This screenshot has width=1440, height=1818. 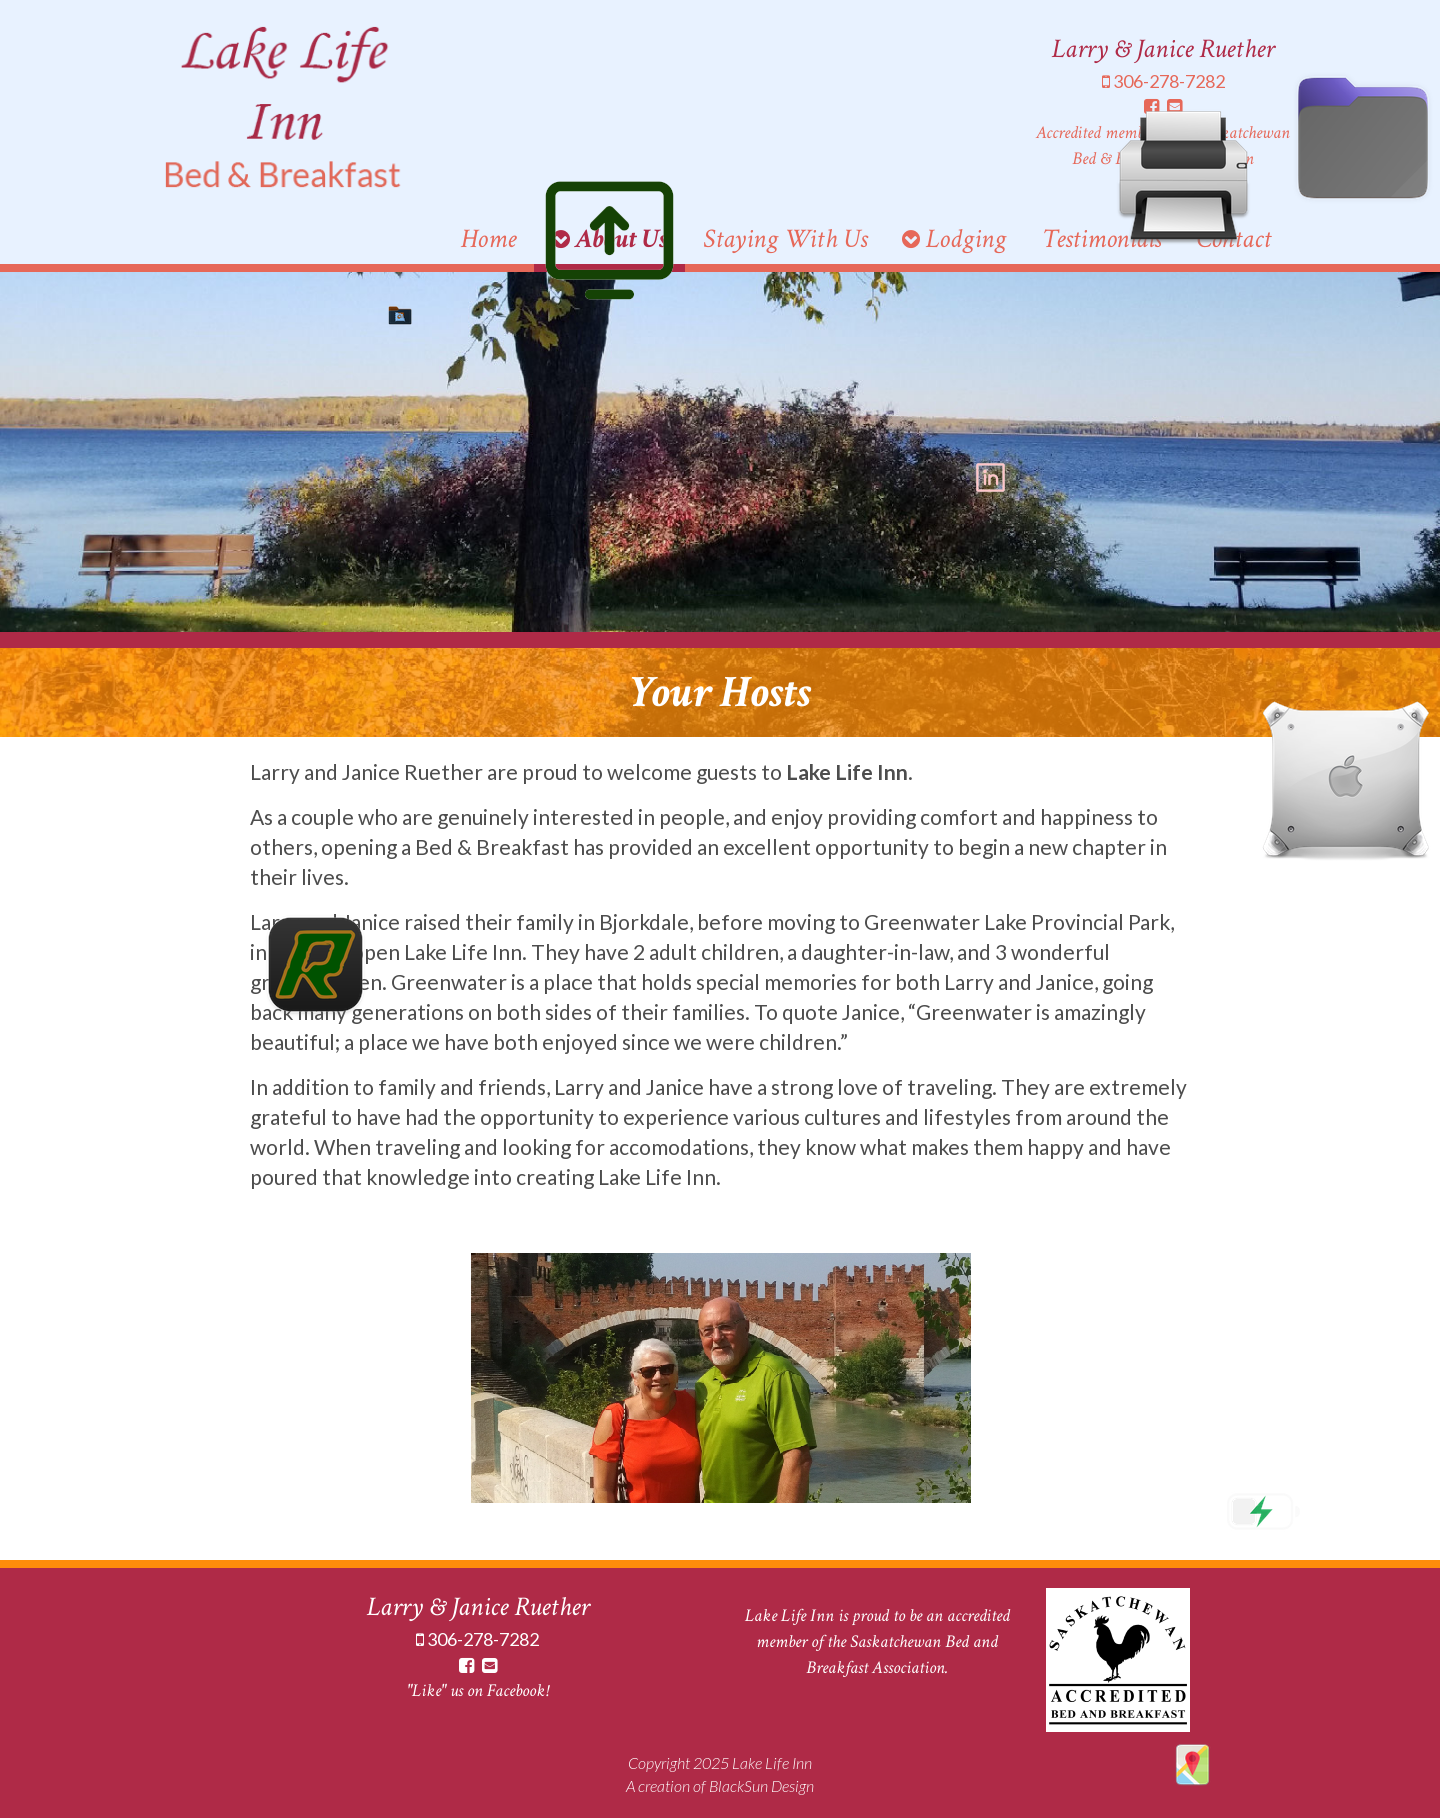 What do you see at coordinates (400, 316) in the screenshot?
I see `folder containing chocolatey package manager files` at bounding box center [400, 316].